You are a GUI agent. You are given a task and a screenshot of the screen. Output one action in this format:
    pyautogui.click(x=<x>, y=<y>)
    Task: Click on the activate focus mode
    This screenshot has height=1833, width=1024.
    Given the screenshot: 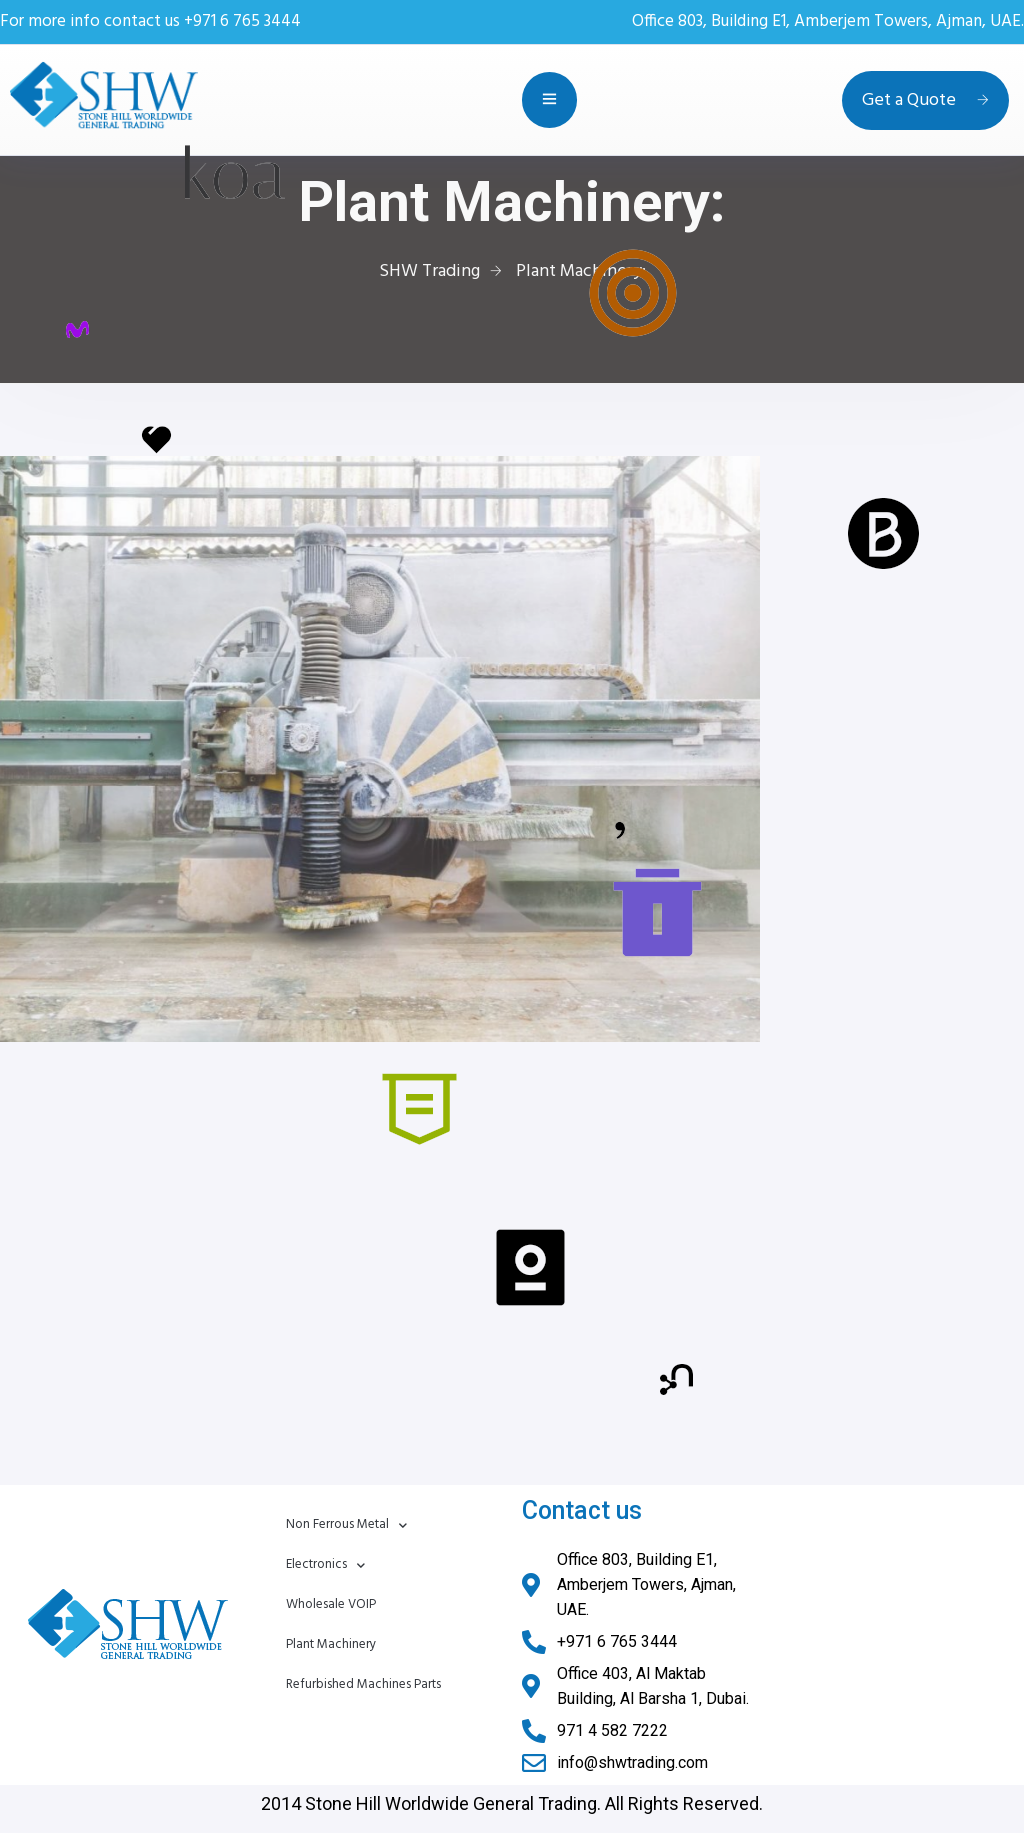 What is the action you would take?
    pyautogui.click(x=633, y=293)
    